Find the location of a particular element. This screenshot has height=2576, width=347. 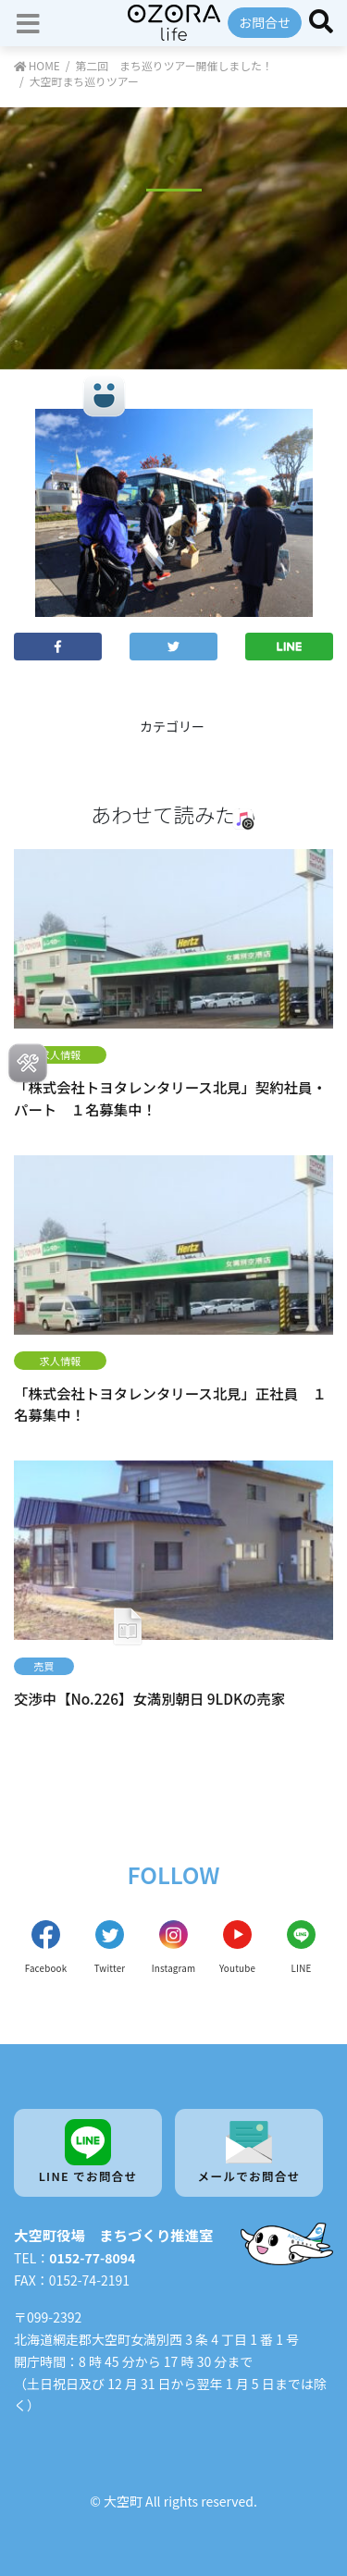

open audio or music playback settings is located at coordinates (242, 819).